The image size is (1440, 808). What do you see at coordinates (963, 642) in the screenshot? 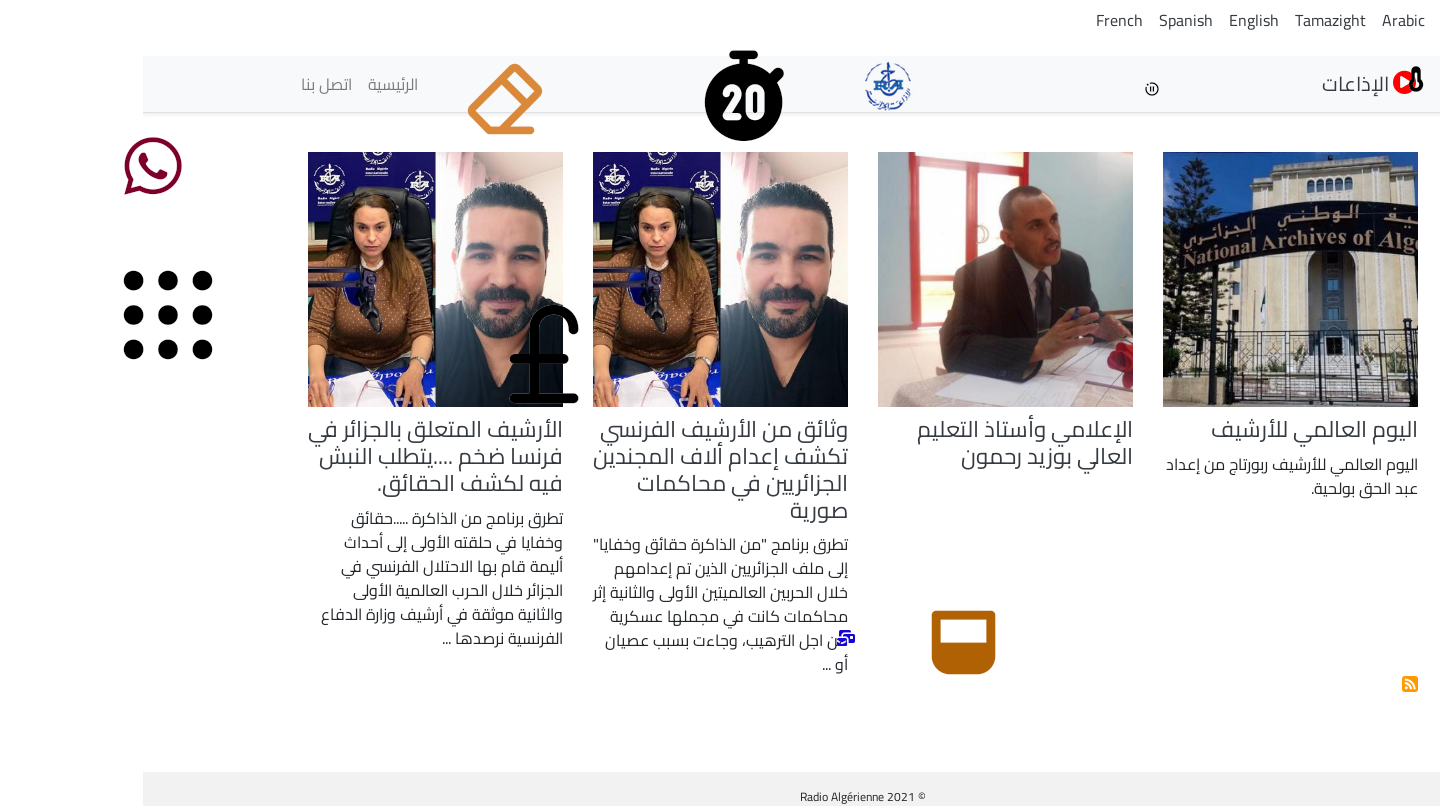
I see `access bar or drinks menu` at bounding box center [963, 642].